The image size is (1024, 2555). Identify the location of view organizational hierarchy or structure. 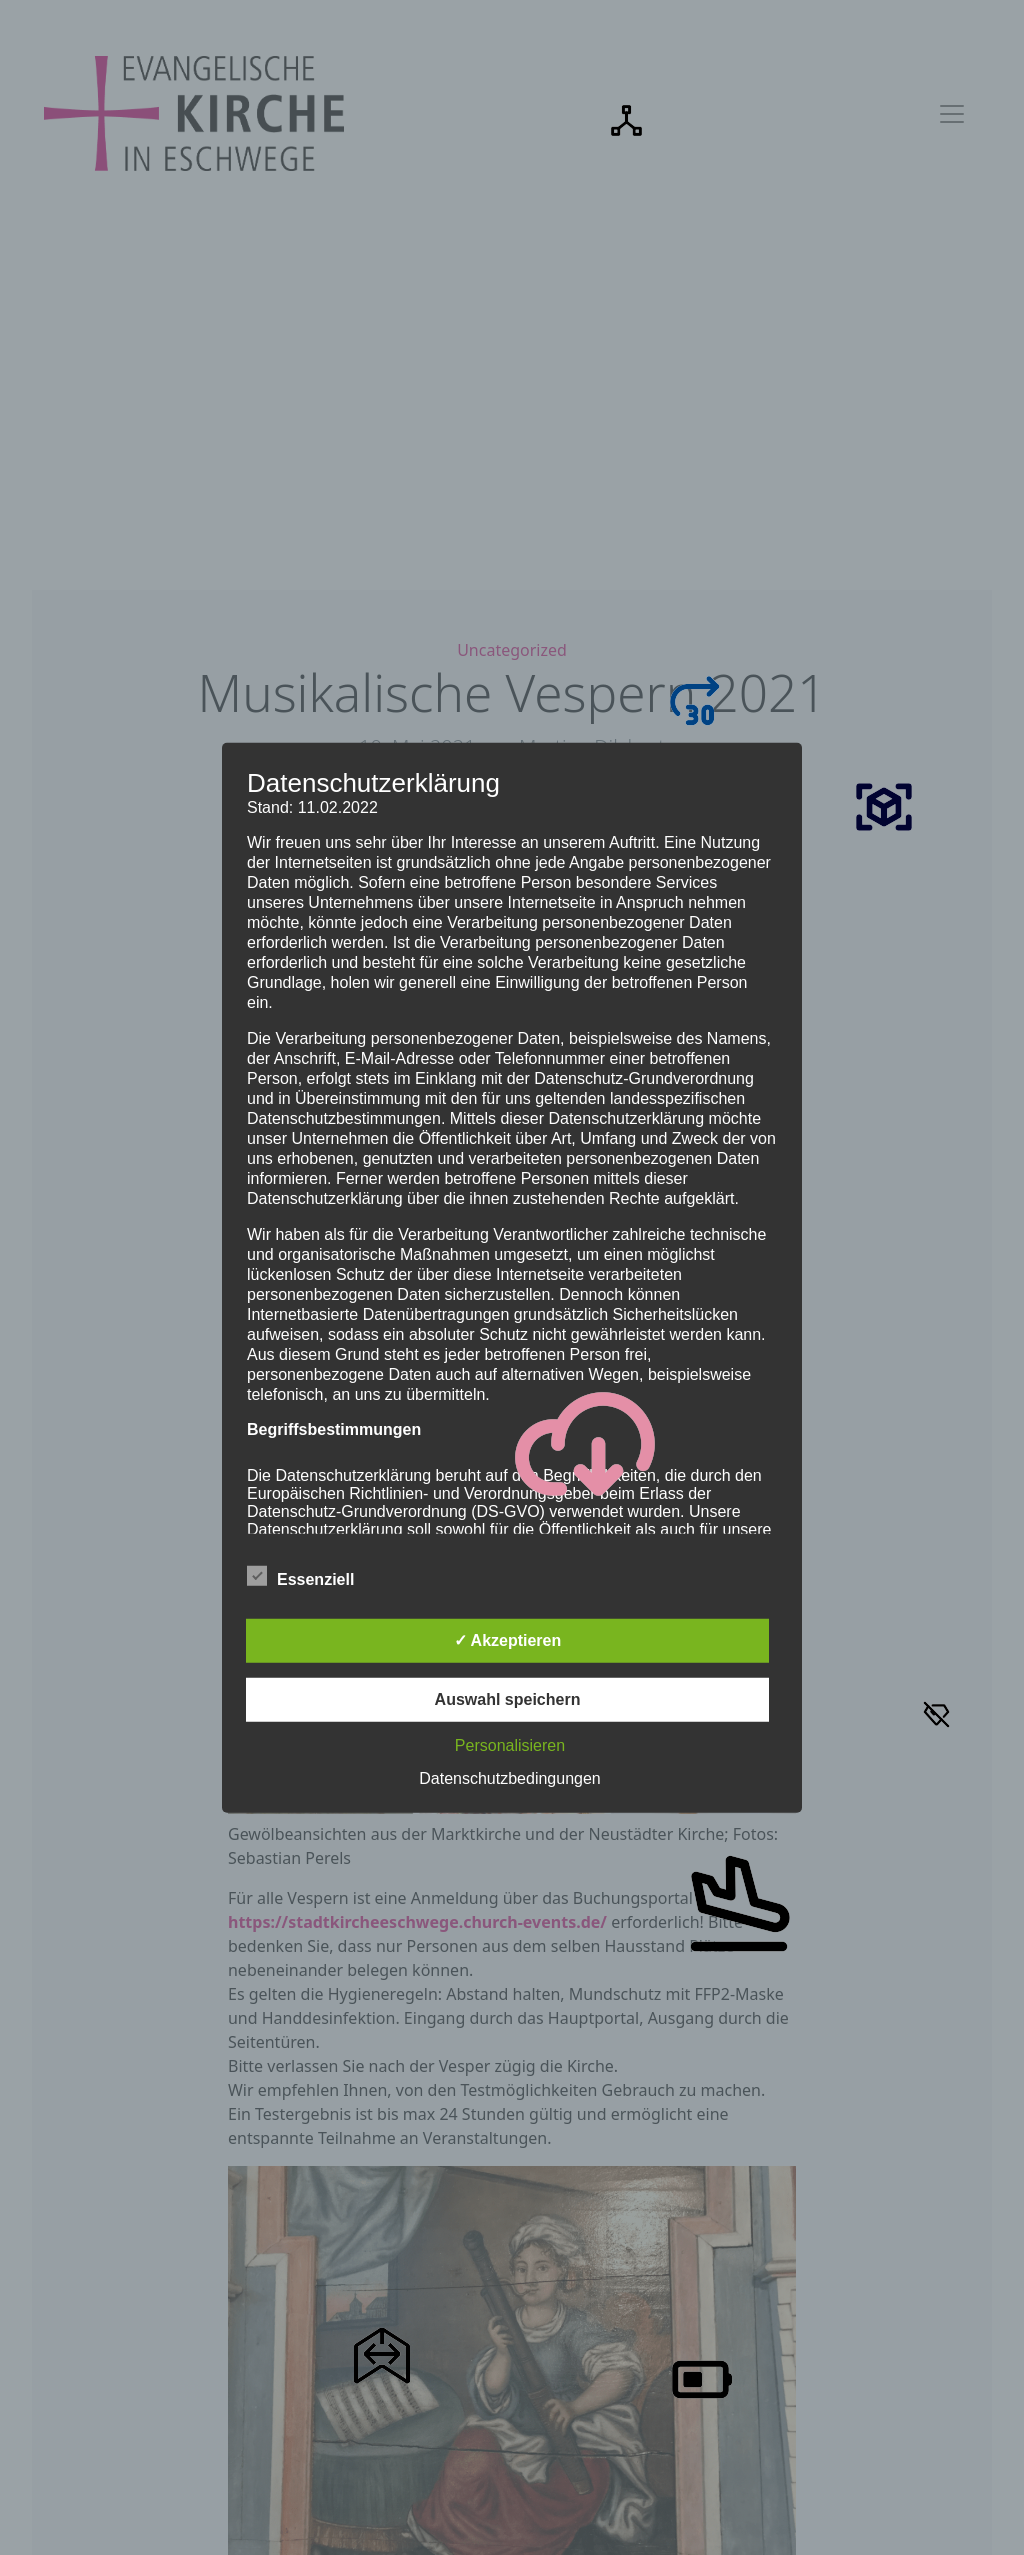
(626, 120).